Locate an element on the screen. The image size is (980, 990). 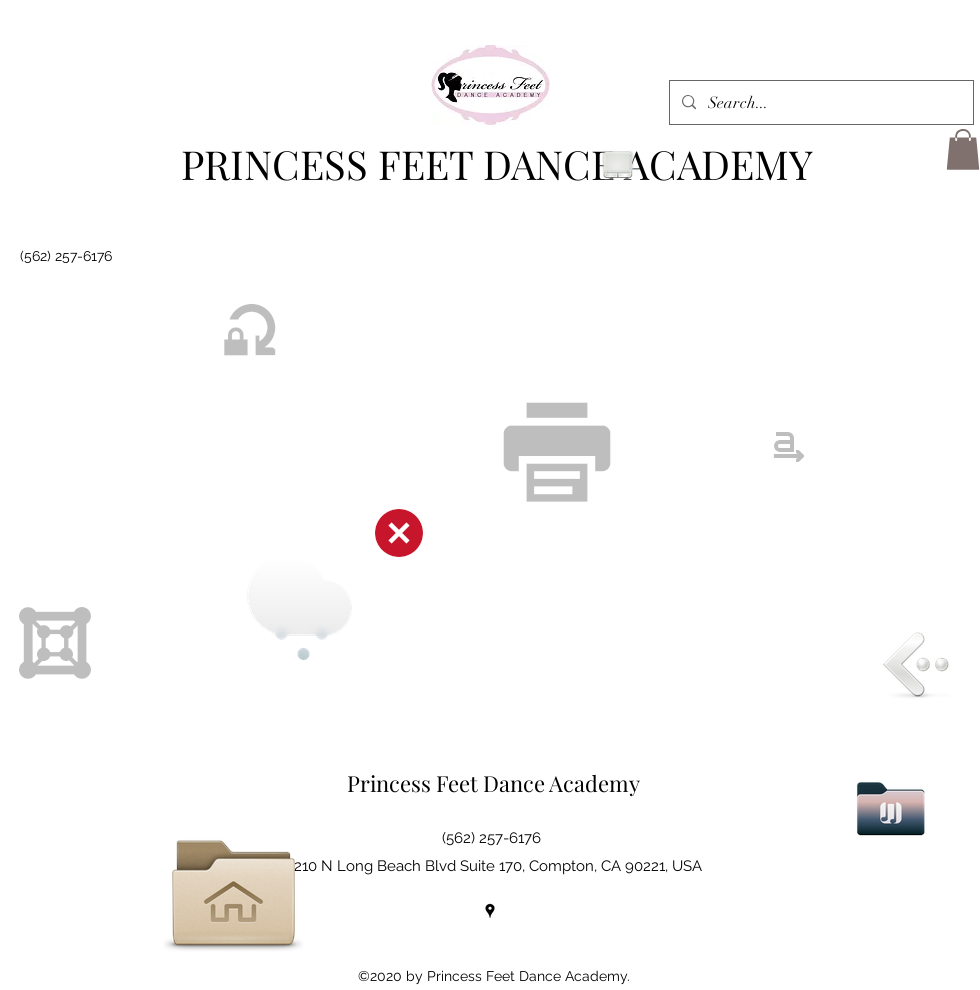
cancel or close a dialog is located at coordinates (399, 533).